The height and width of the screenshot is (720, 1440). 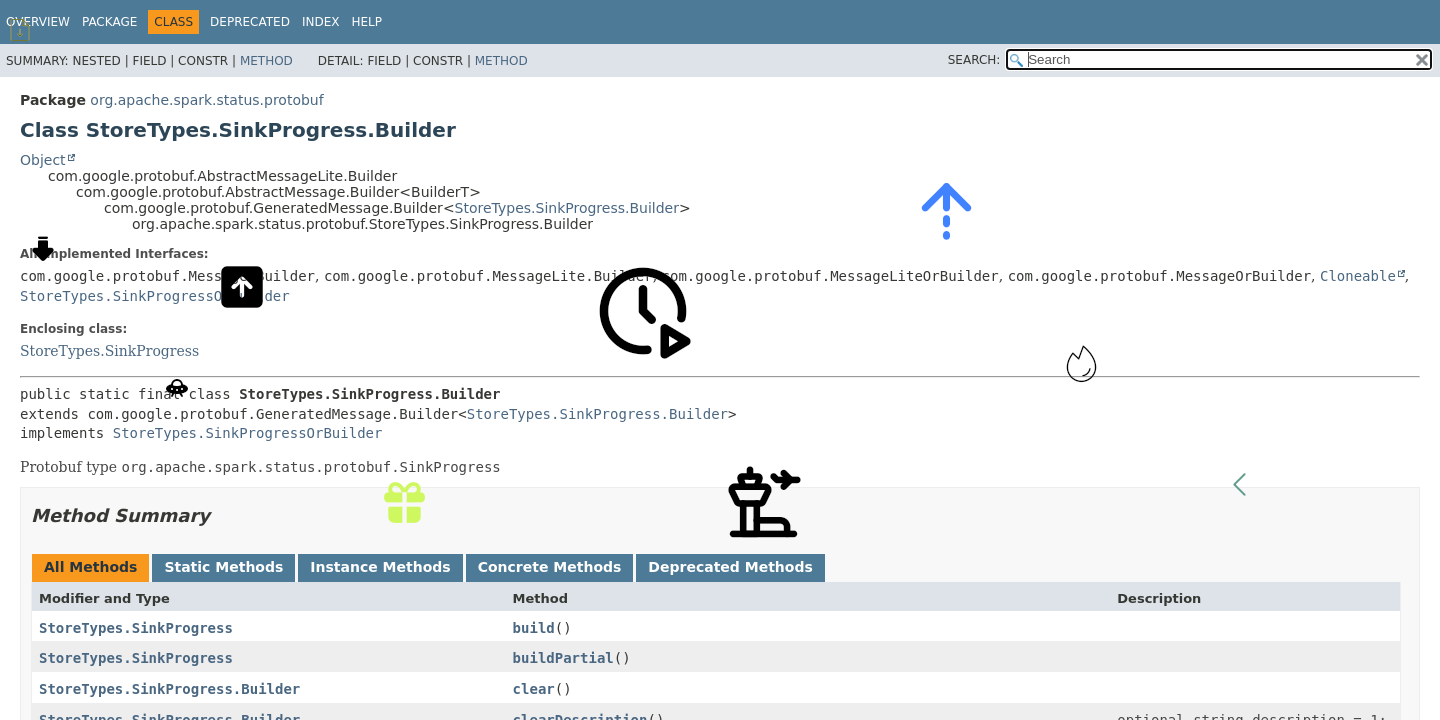 What do you see at coordinates (404, 502) in the screenshot?
I see `view or redeem a gift` at bounding box center [404, 502].